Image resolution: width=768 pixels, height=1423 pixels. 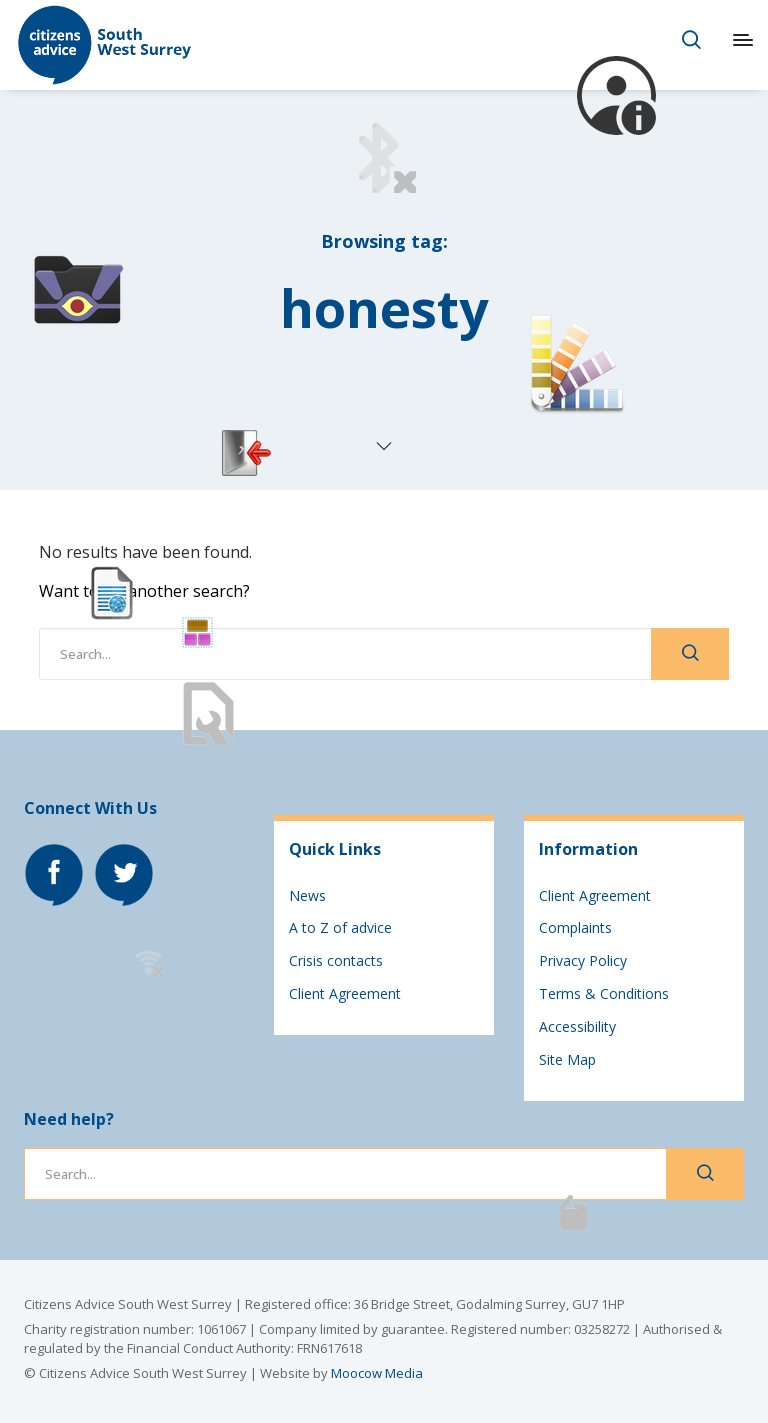 I want to click on indicates a compressed or archived file, so click(x=573, y=1208).